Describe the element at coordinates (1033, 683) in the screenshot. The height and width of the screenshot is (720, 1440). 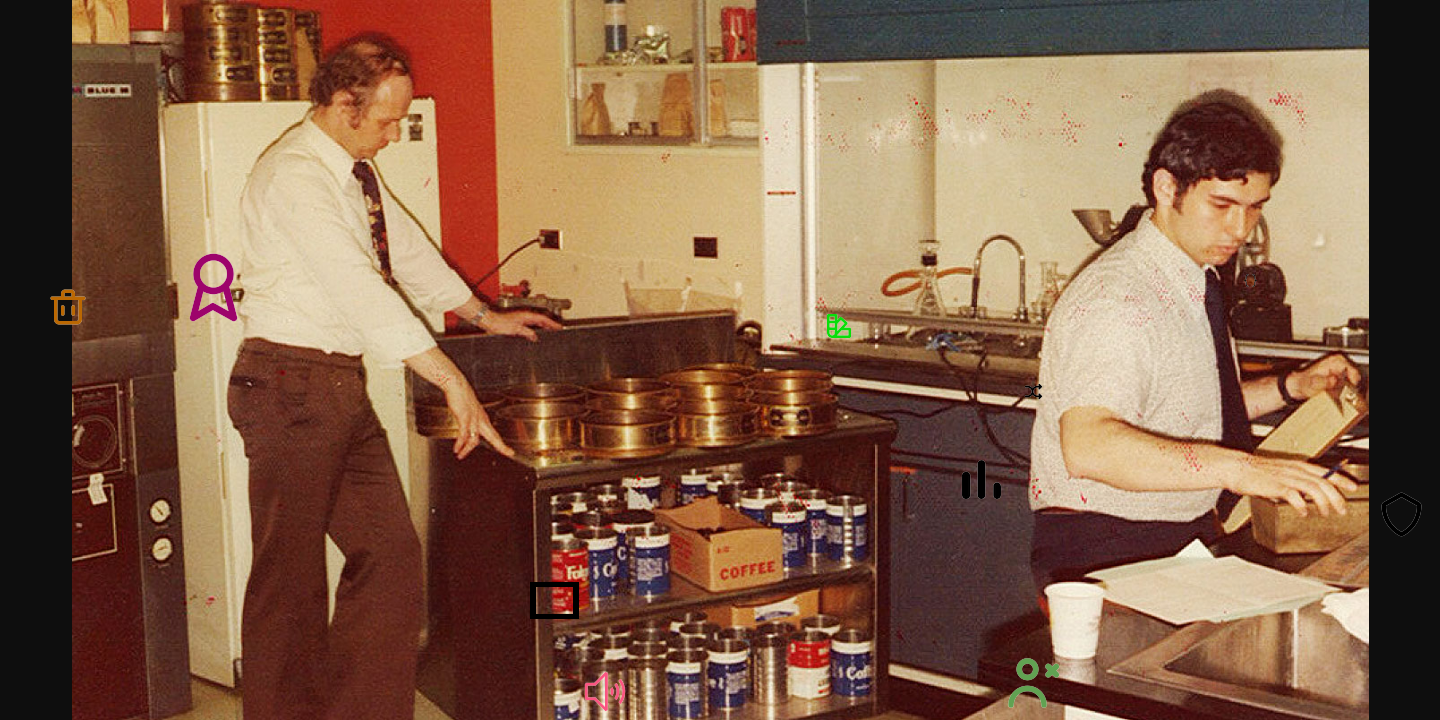
I see `remove a contact or user` at that location.